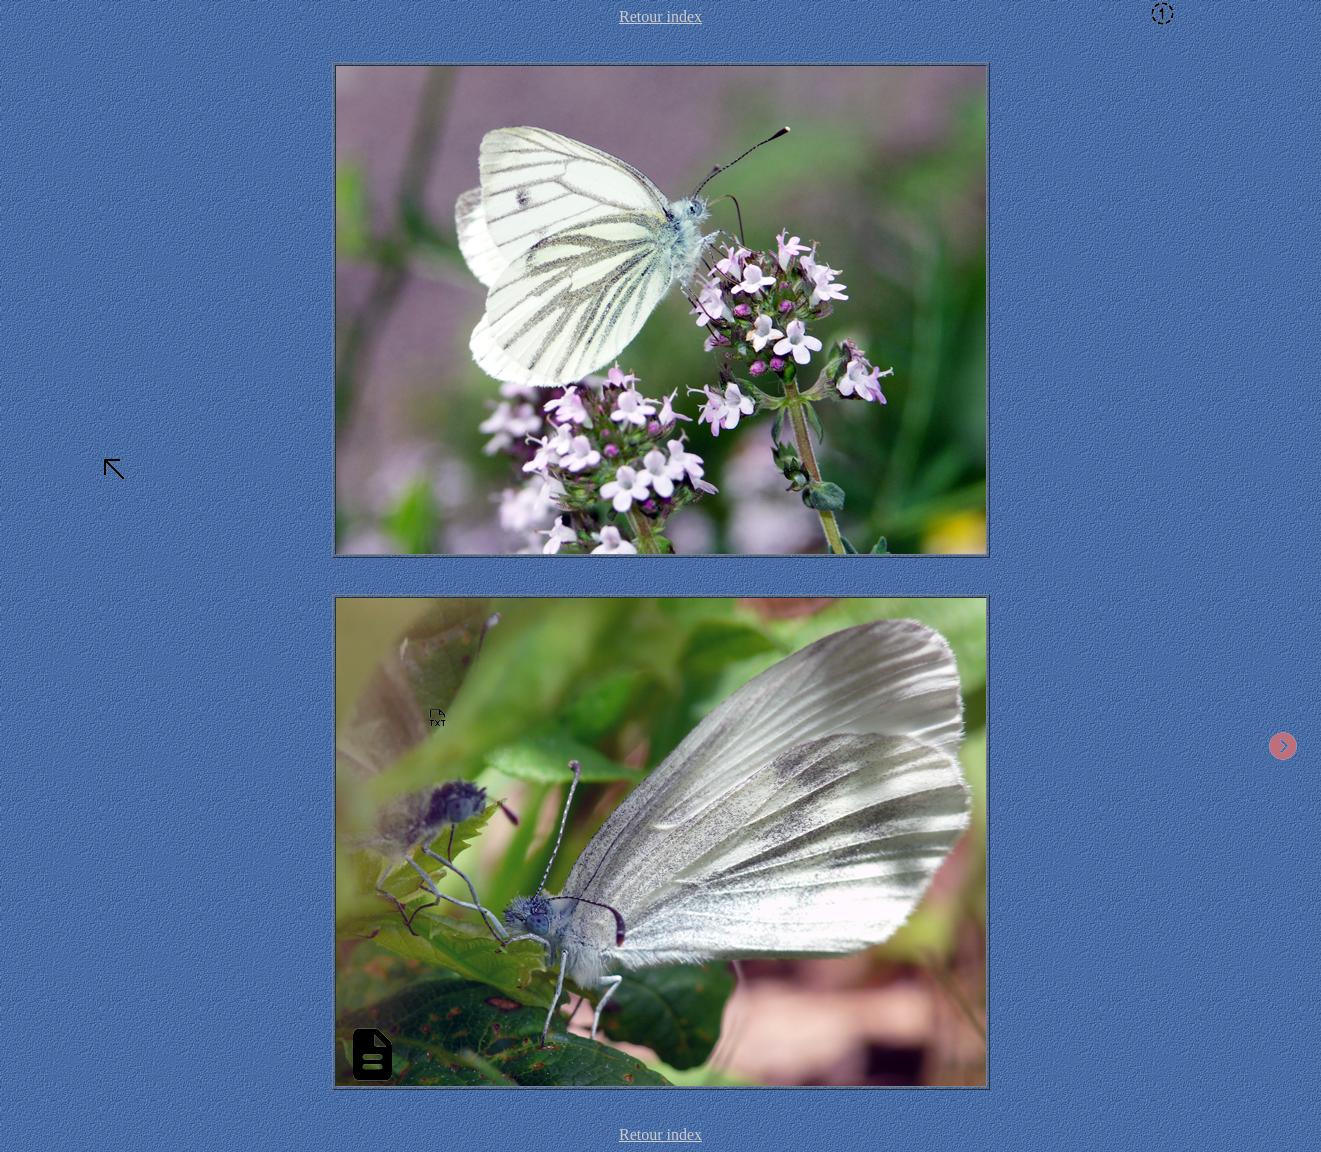 Image resolution: width=1321 pixels, height=1152 pixels. Describe the element at coordinates (1162, 13) in the screenshot. I see `indicates step one in a multi-step process` at that location.